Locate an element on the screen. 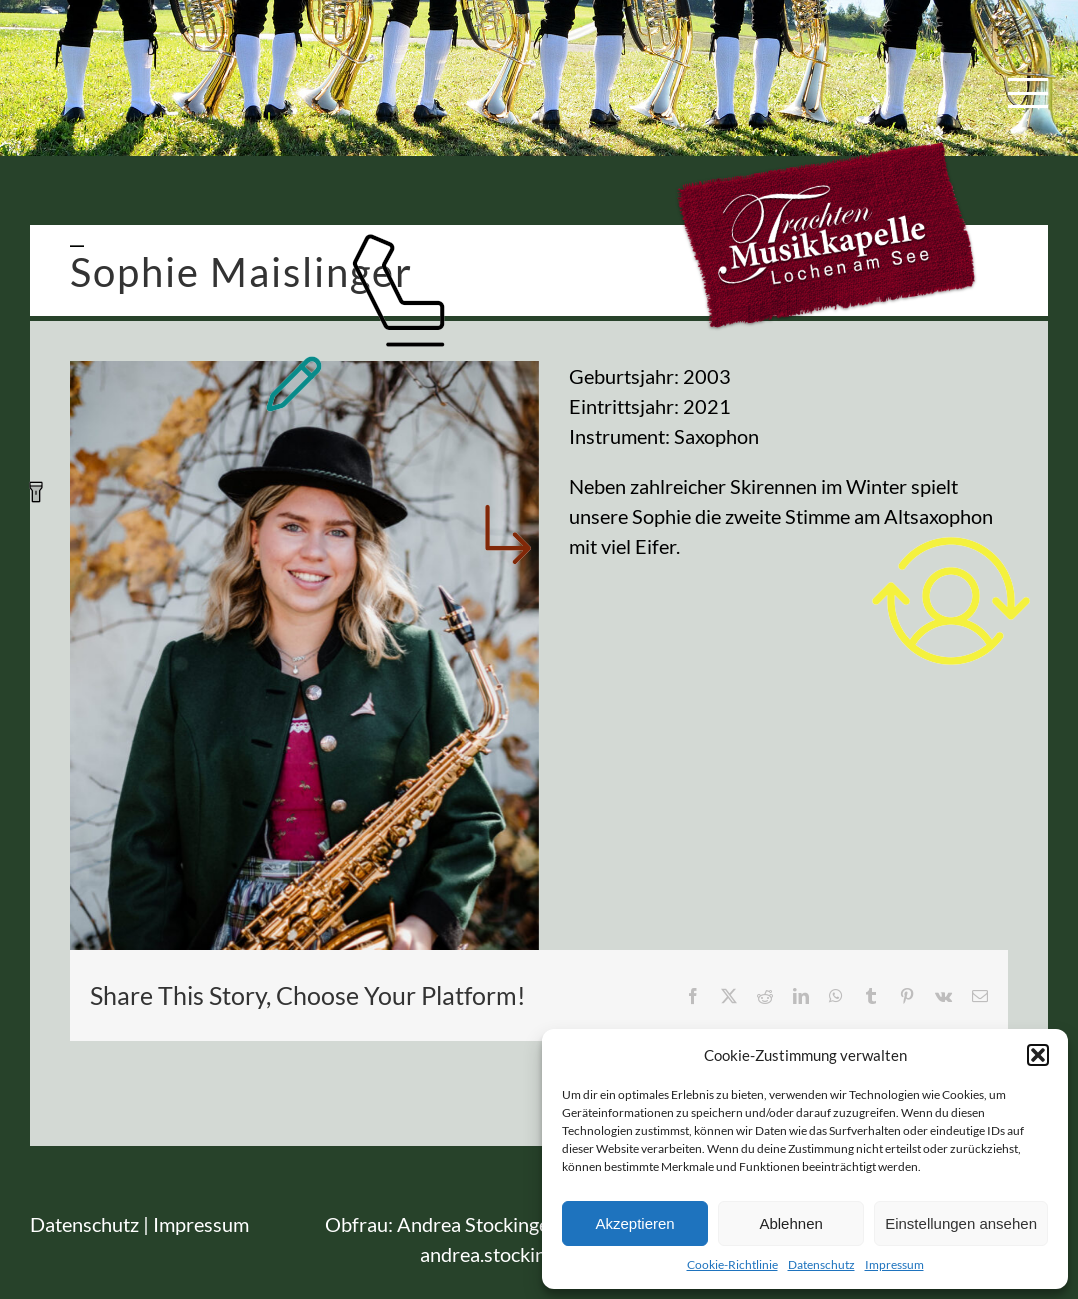  toggle flashlight on/off is located at coordinates (36, 492).